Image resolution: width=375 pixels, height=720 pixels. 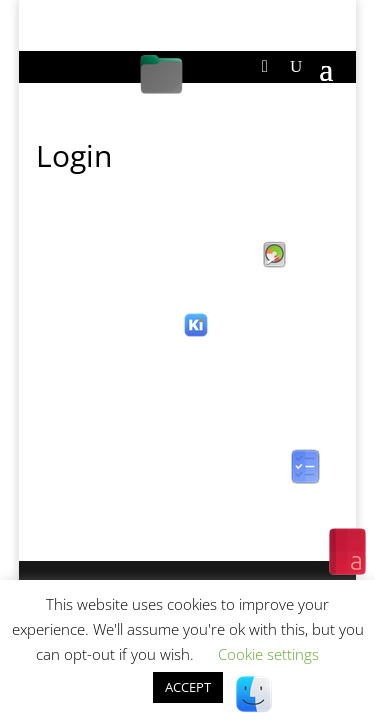 What do you see at coordinates (347, 551) in the screenshot?
I see `open the dictionary app` at bounding box center [347, 551].